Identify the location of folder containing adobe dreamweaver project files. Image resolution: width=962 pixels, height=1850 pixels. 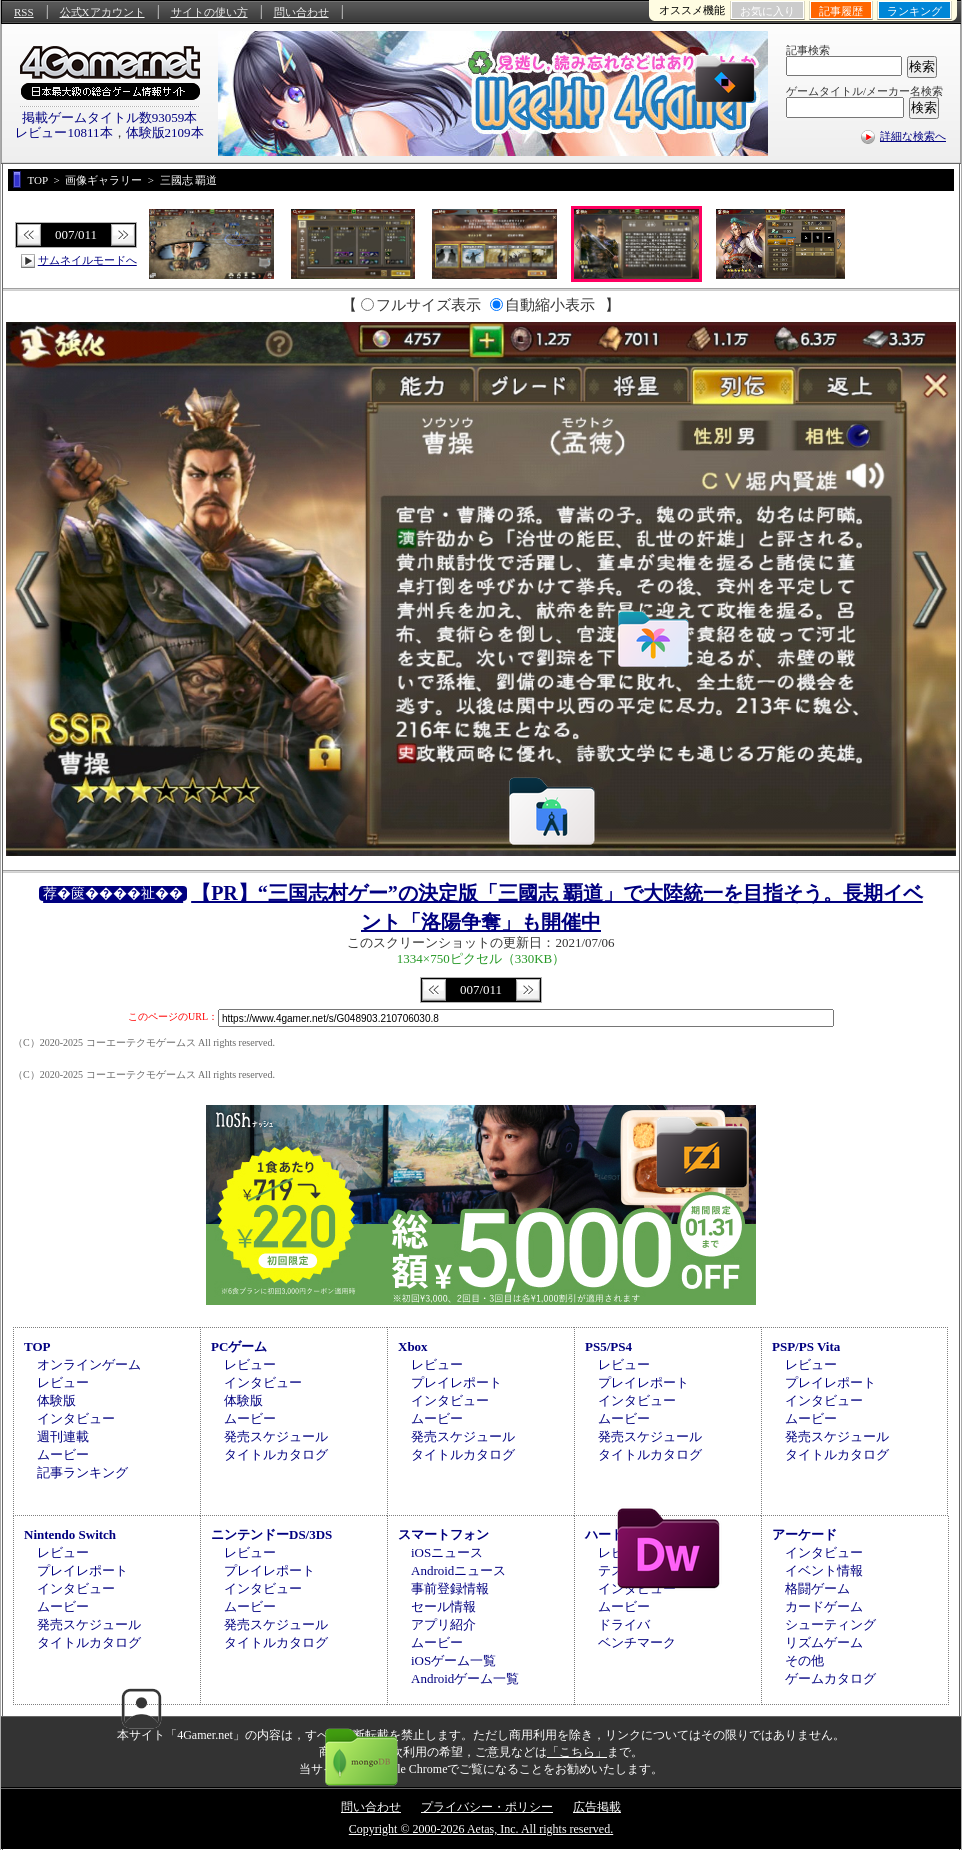
(668, 1551).